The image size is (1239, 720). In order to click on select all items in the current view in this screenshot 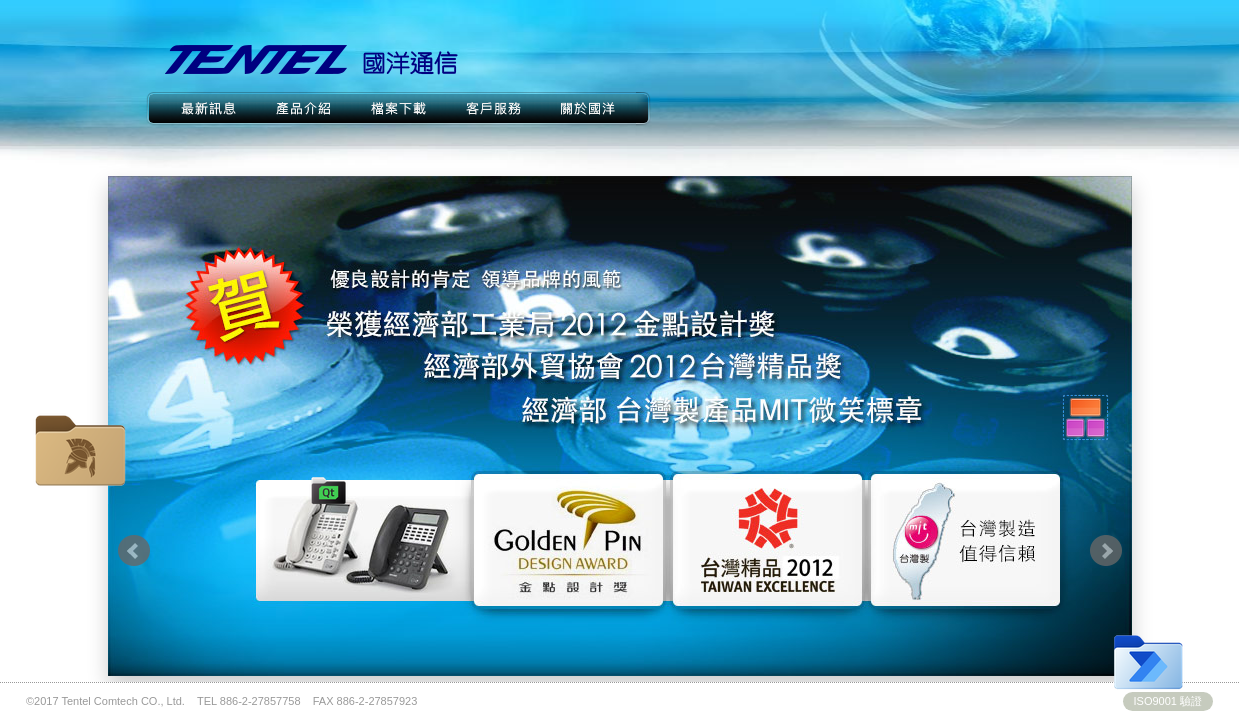, I will do `click(1085, 417)`.